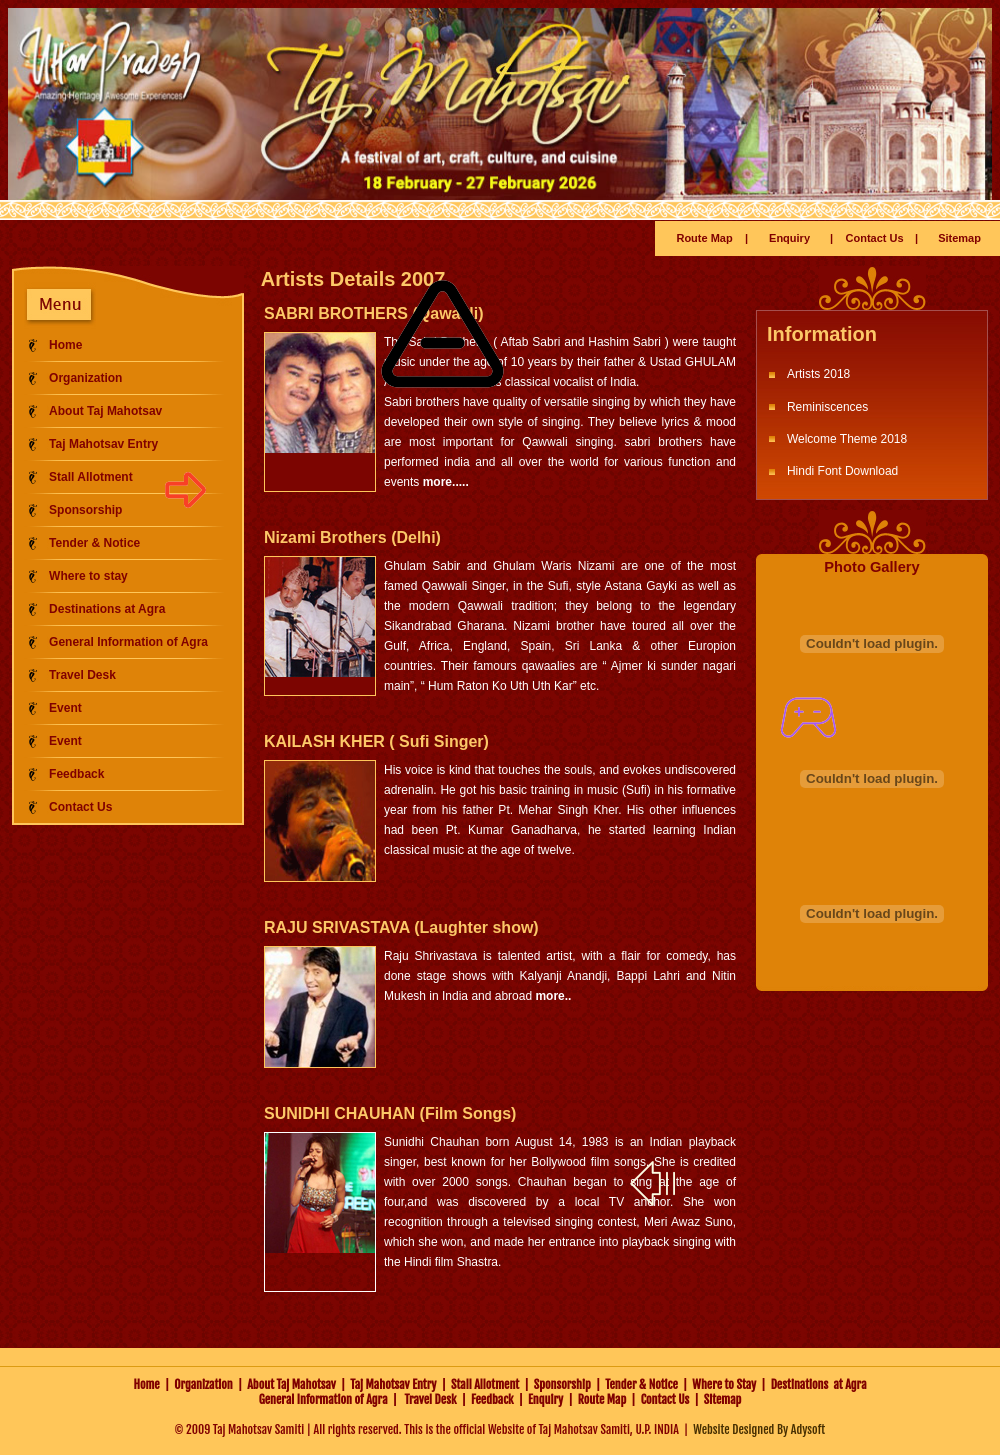 The width and height of the screenshot is (1000, 1455). Describe the element at coordinates (442, 337) in the screenshot. I see `reduce warning level or priority` at that location.